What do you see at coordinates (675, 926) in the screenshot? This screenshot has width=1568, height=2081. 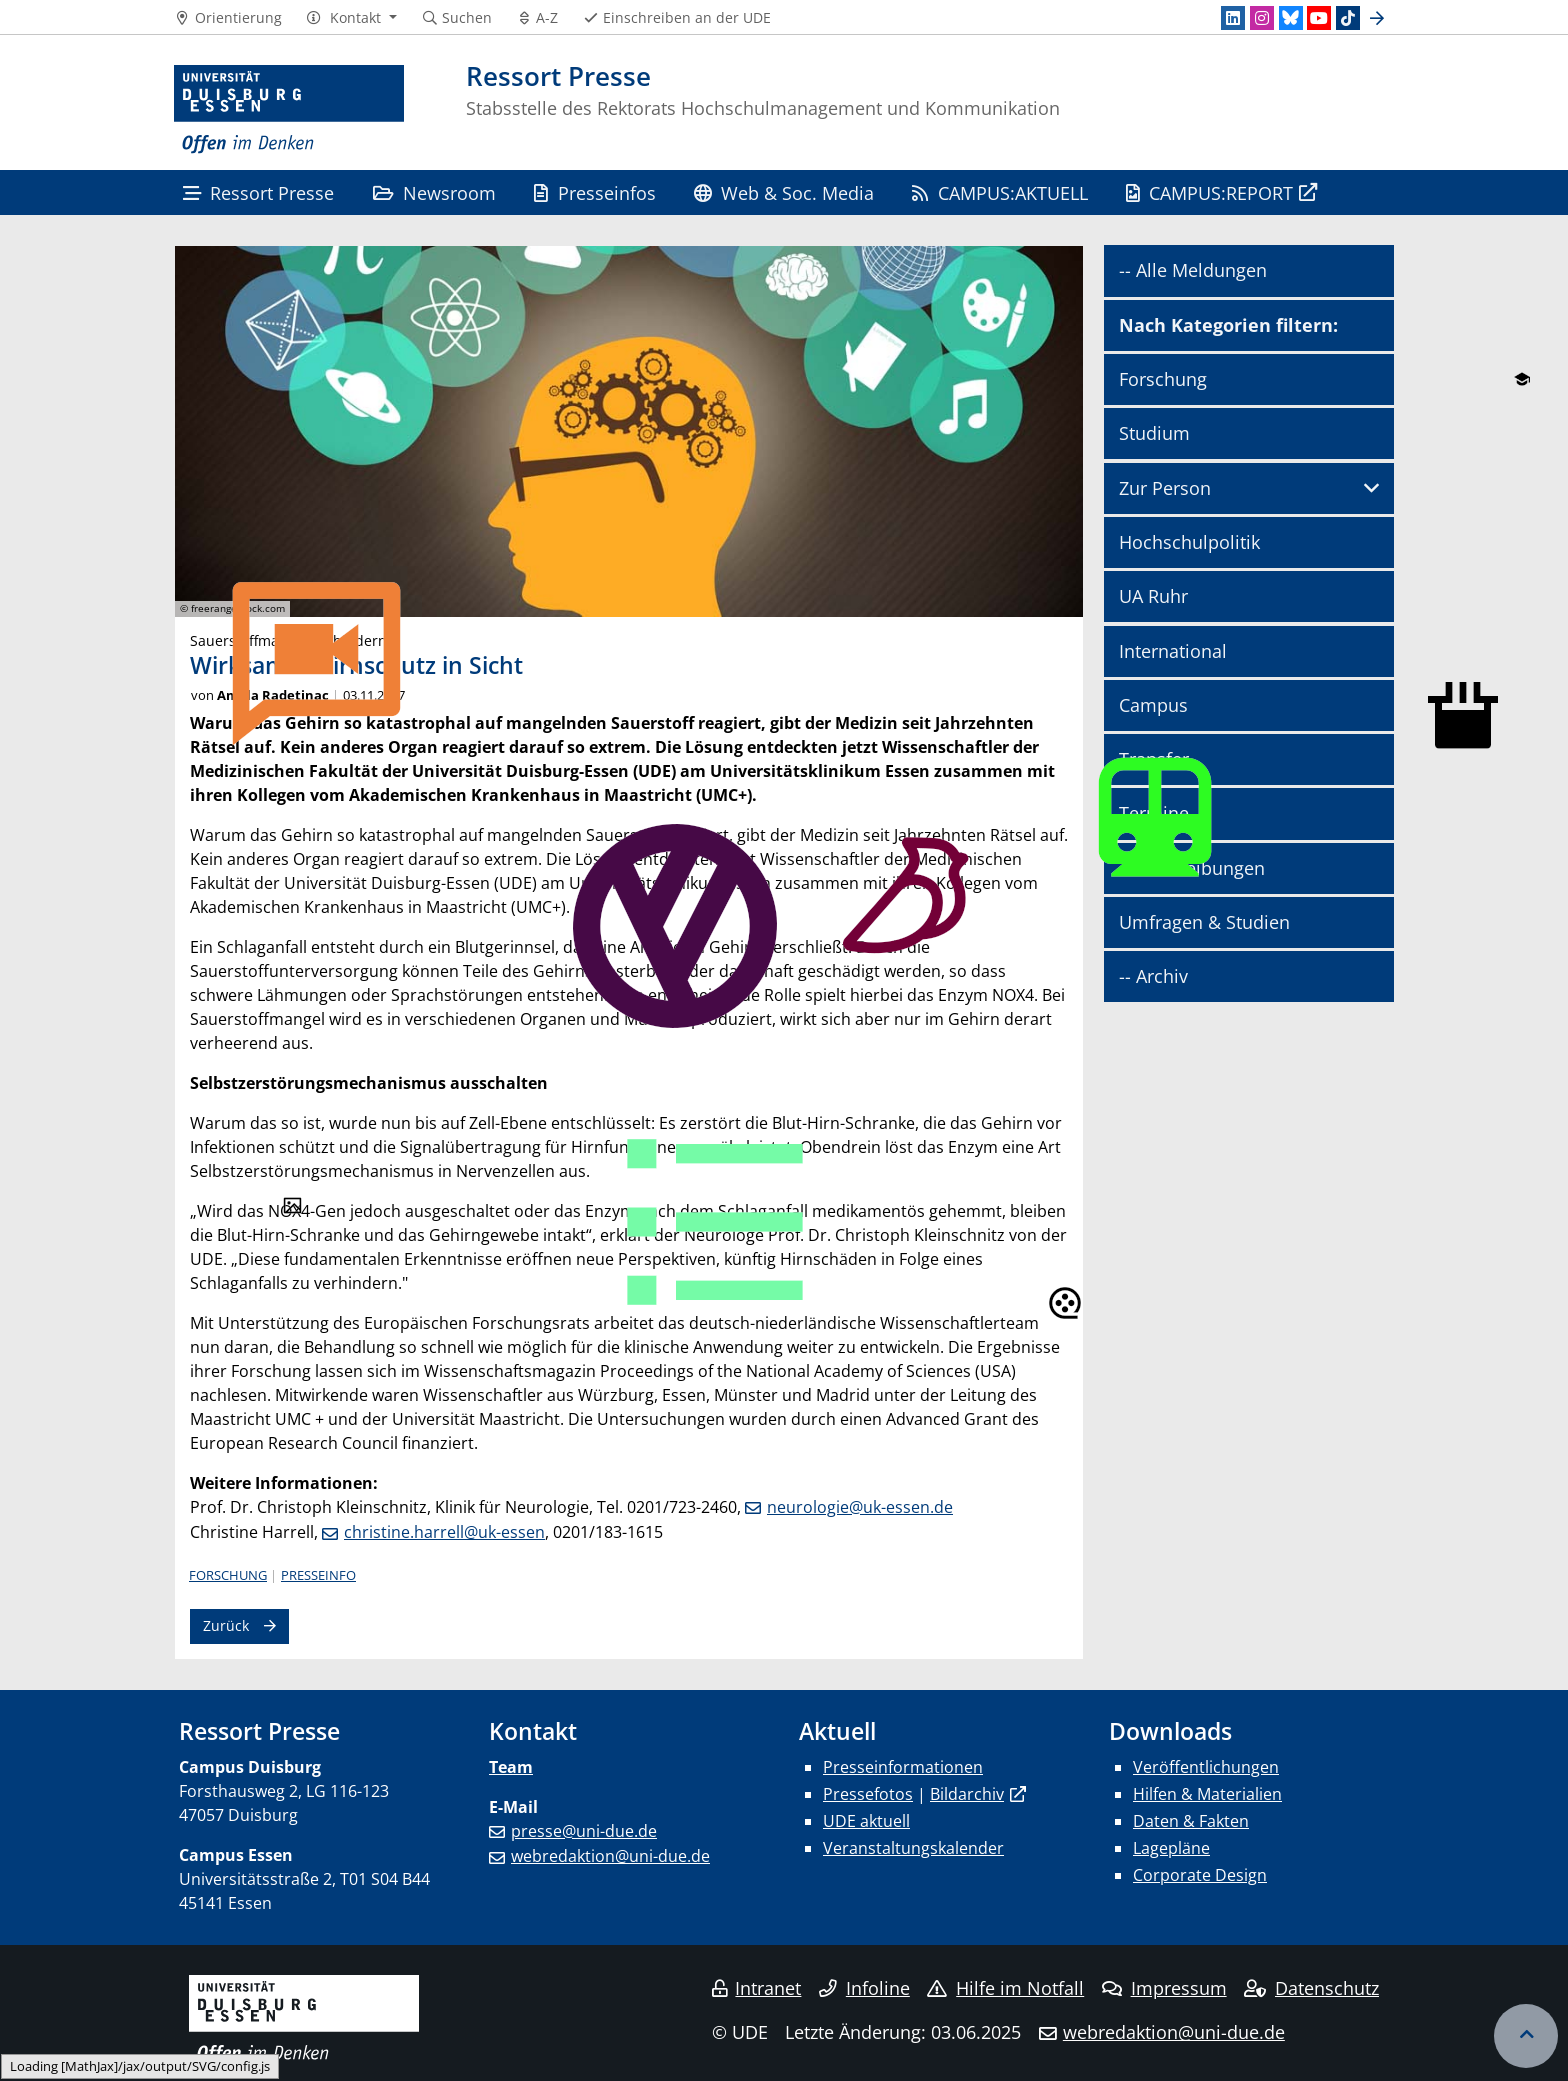 I see `fozzy hosting service logo` at bounding box center [675, 926].